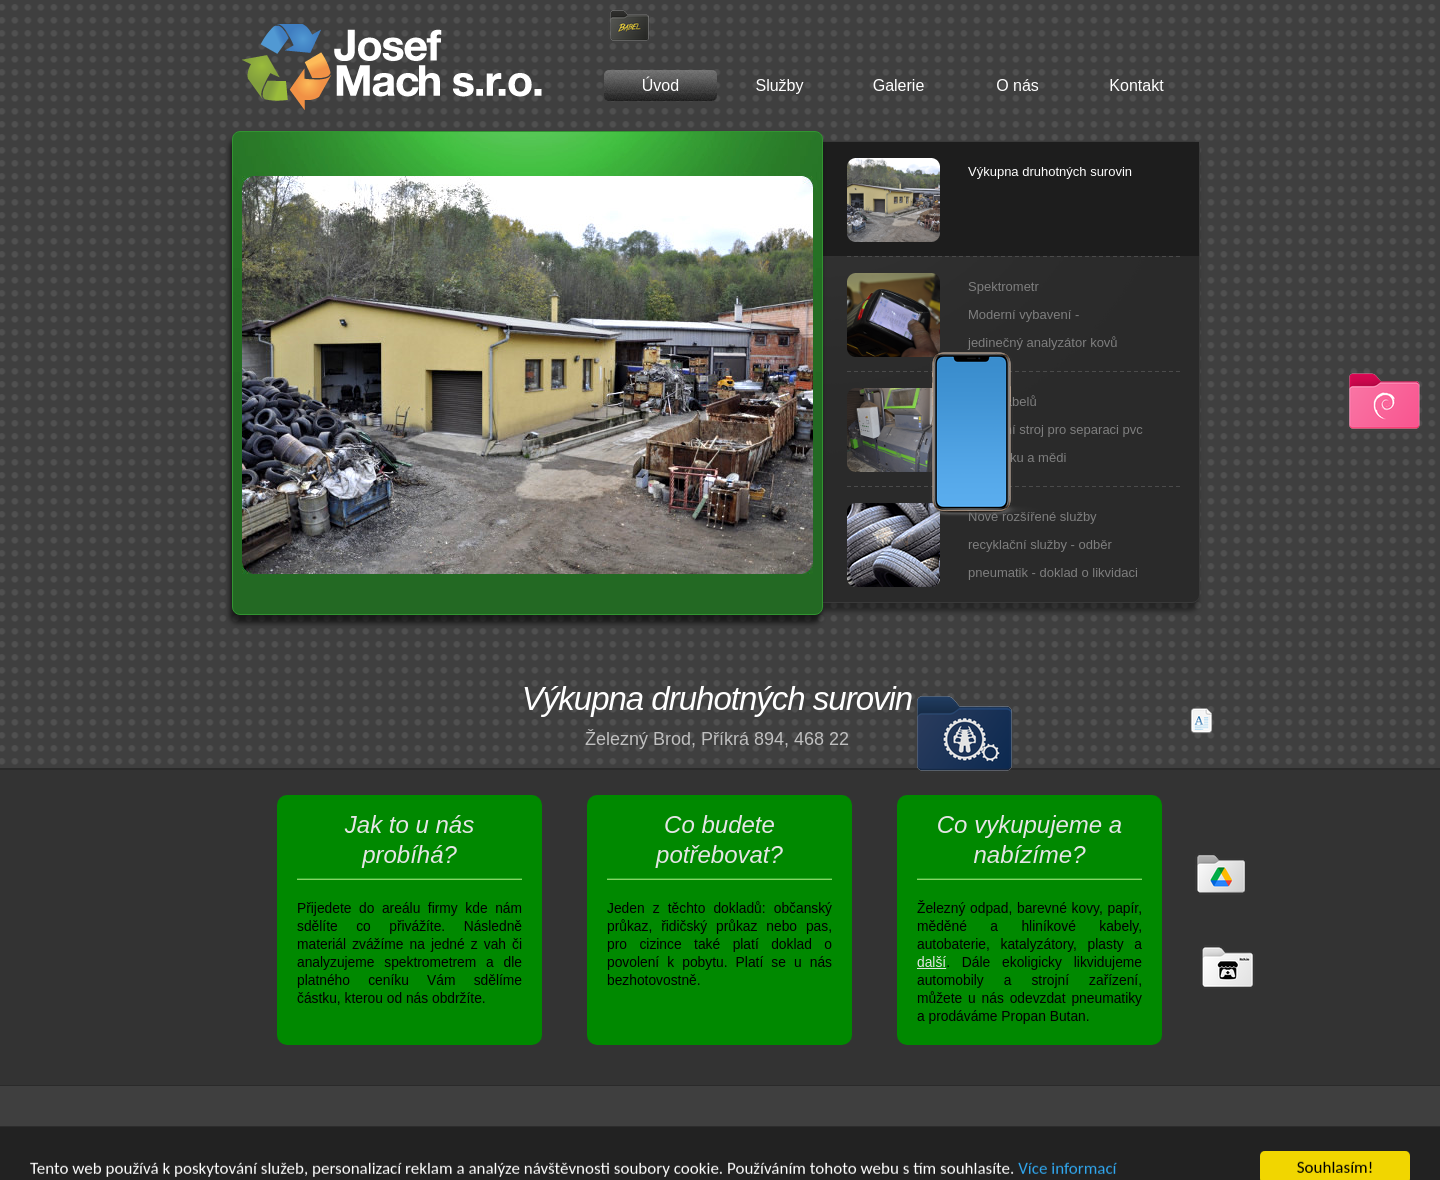 This screenshot has height=1180, width=1440. I want to click on open google drive folder, so click(1221, 875).